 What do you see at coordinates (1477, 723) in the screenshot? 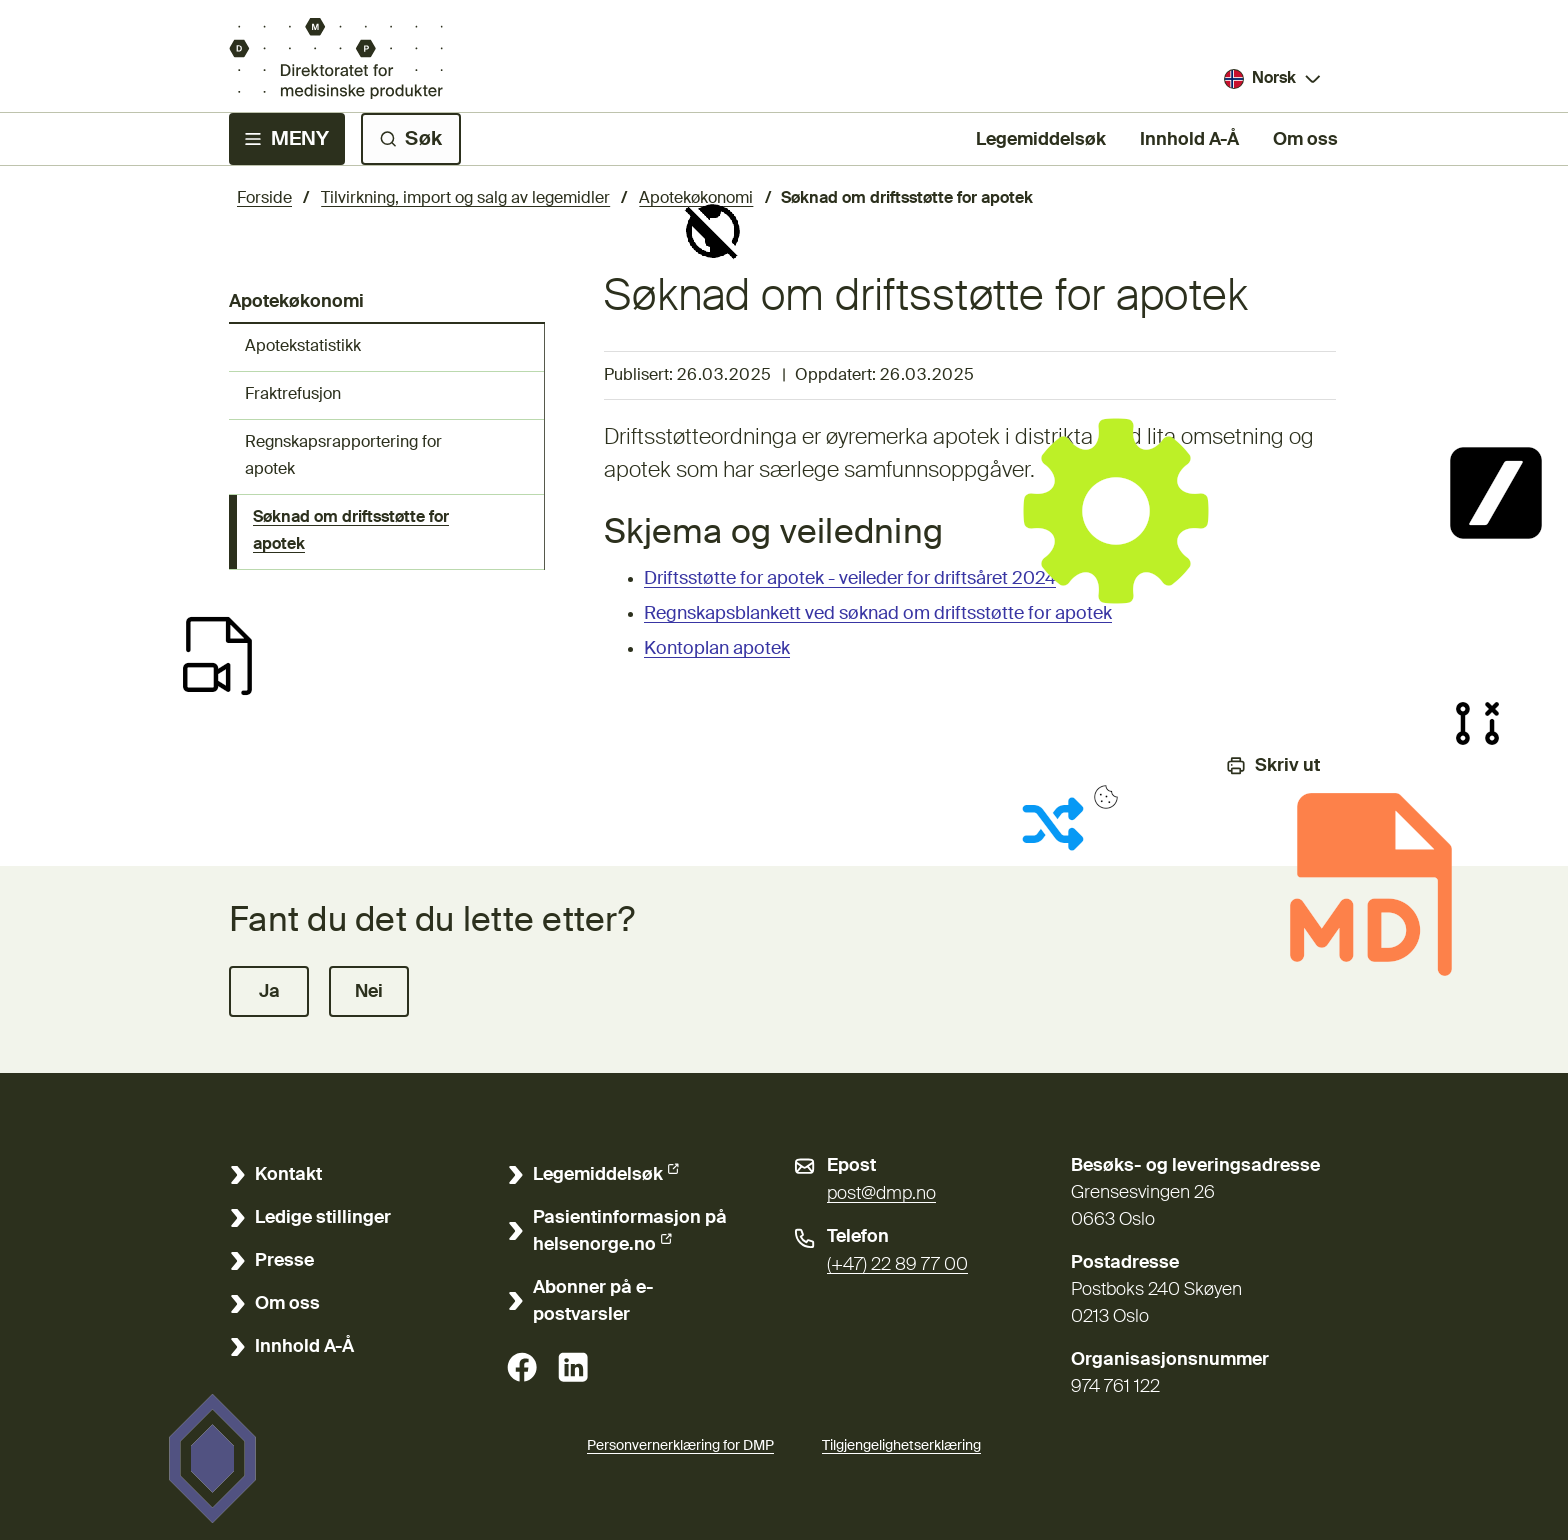
I see `indicates a closed or rejected pull request` at bounding box center [1477, 723].